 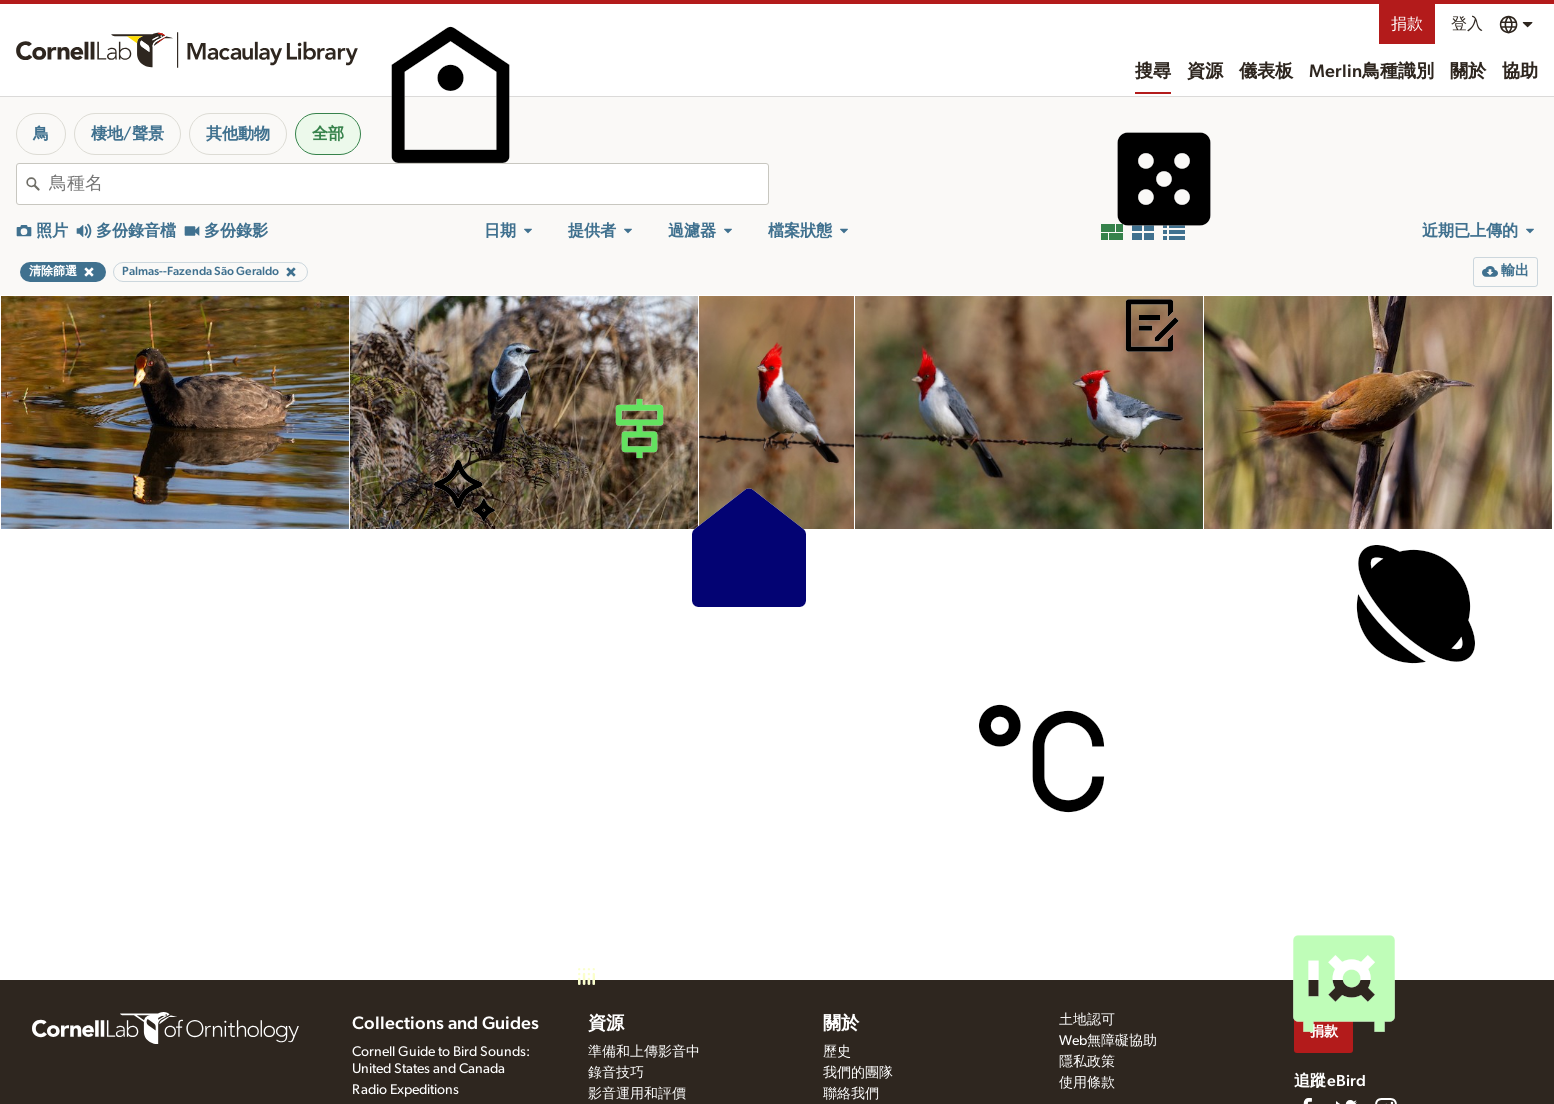 I want to click on edit or compose a draft document, so click(x=1149, y=325).